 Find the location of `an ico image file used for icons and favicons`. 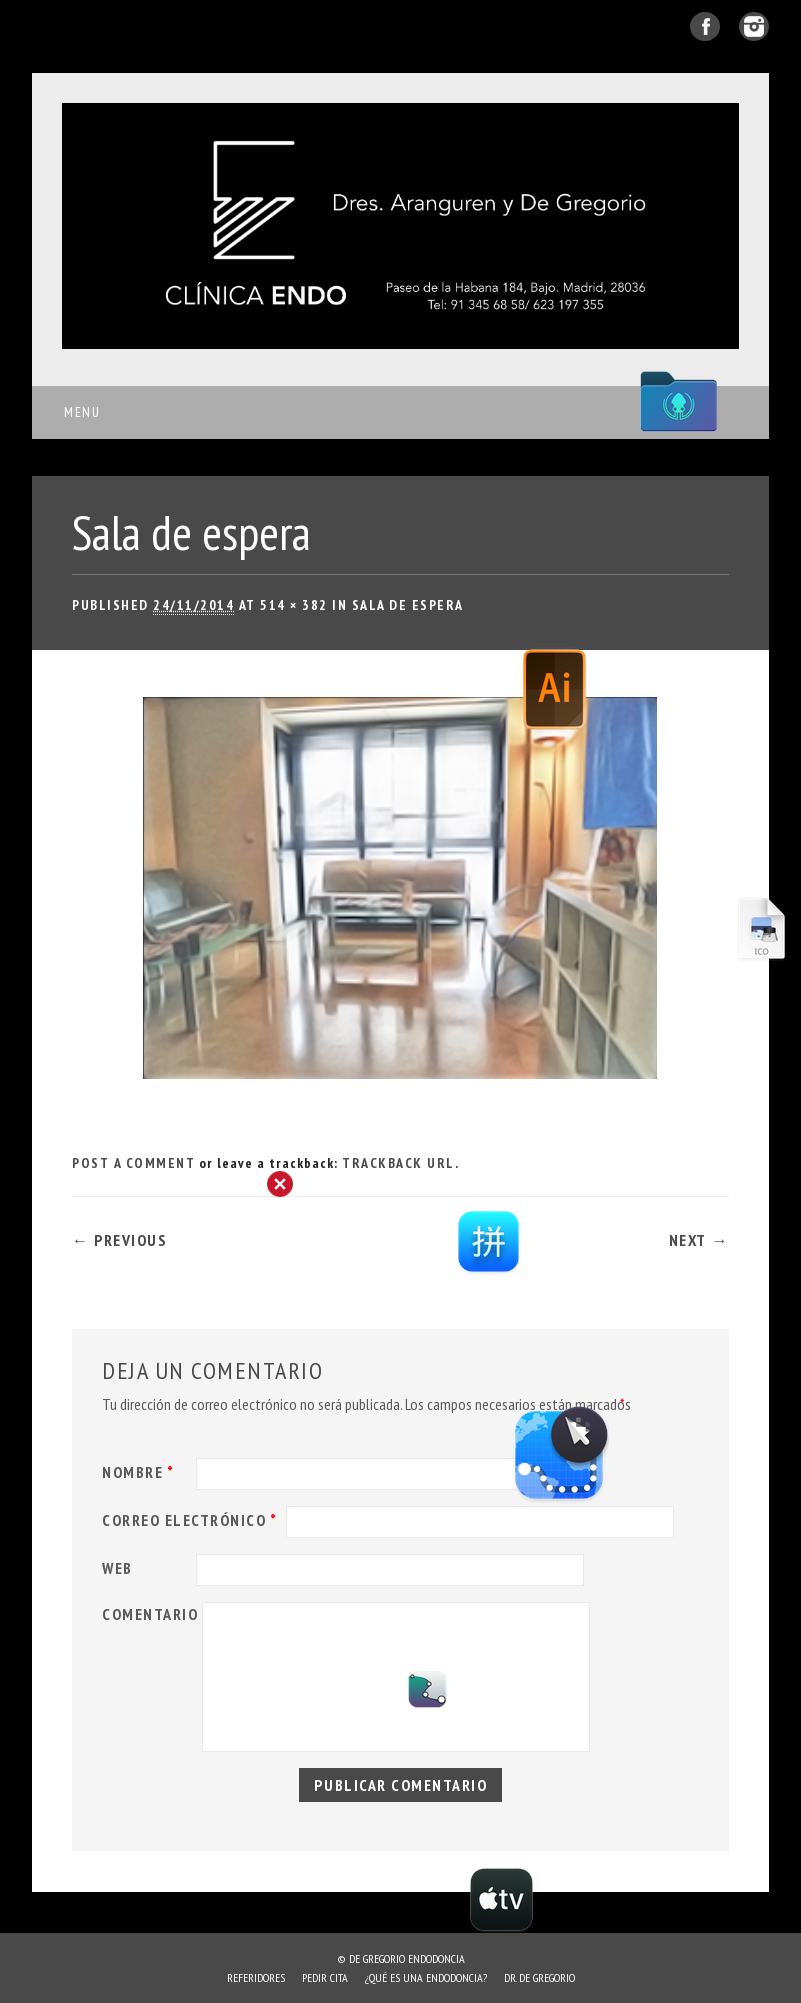

an ico image file used for icons and favicons is located at coordinates (761, 929).